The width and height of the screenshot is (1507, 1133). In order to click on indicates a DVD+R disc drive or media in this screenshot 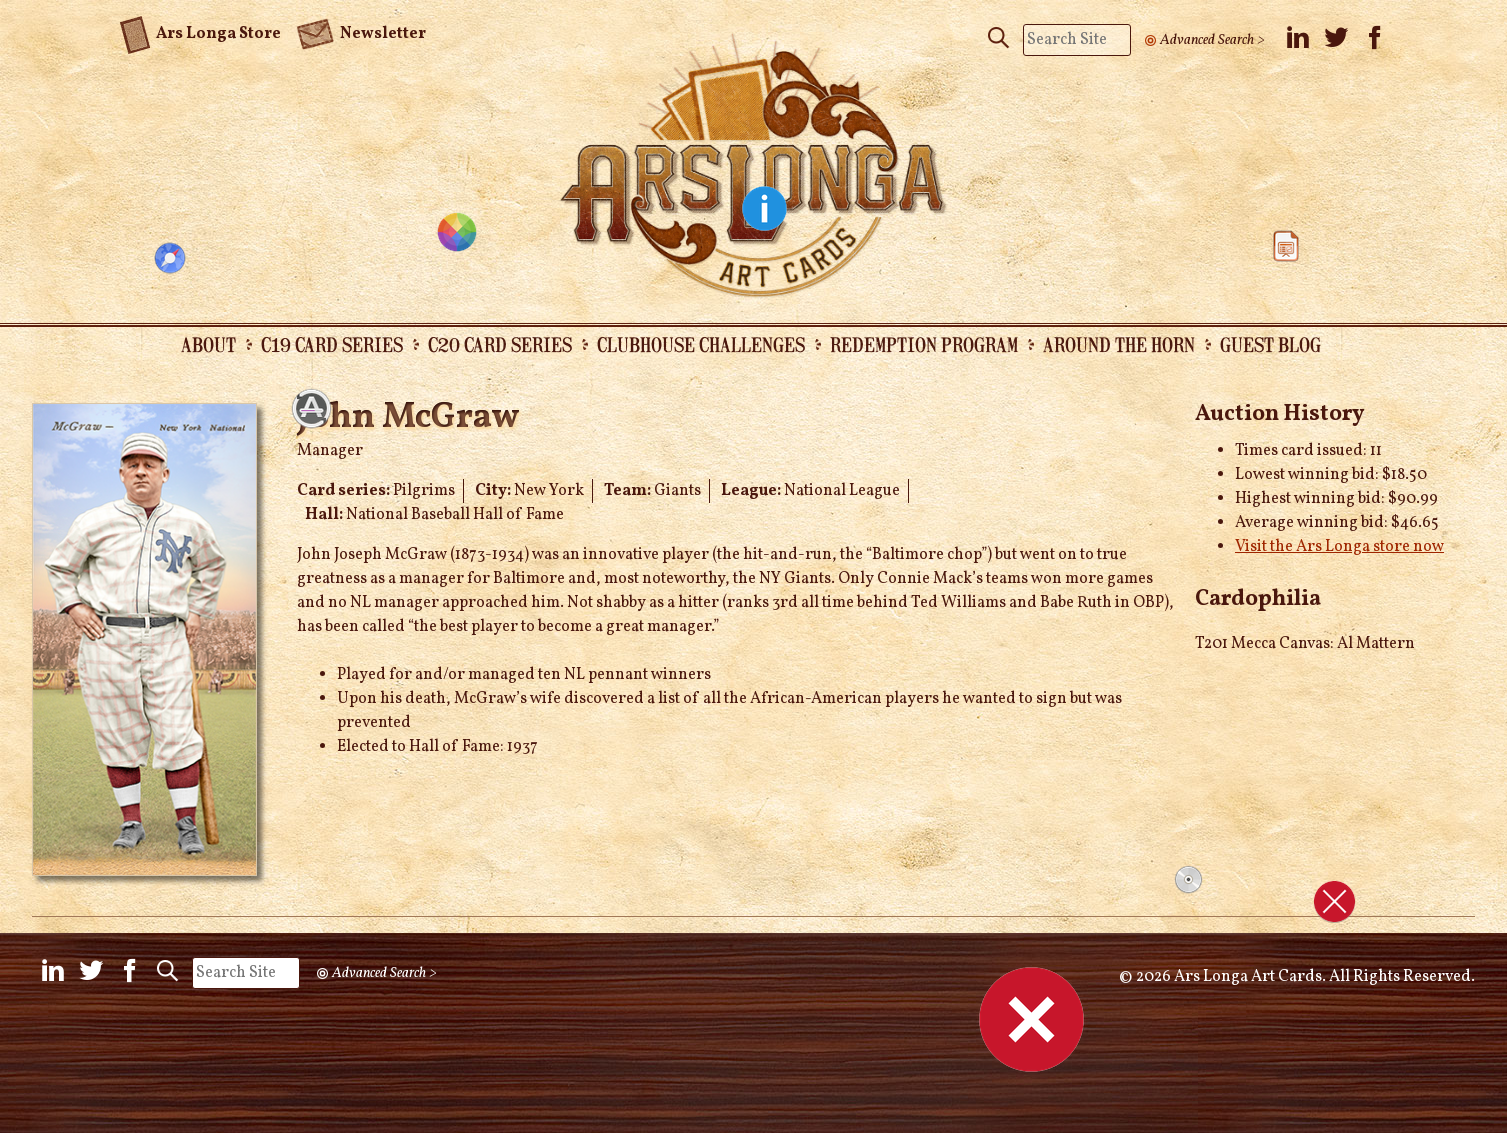, I will do `click(1188, 879)`.